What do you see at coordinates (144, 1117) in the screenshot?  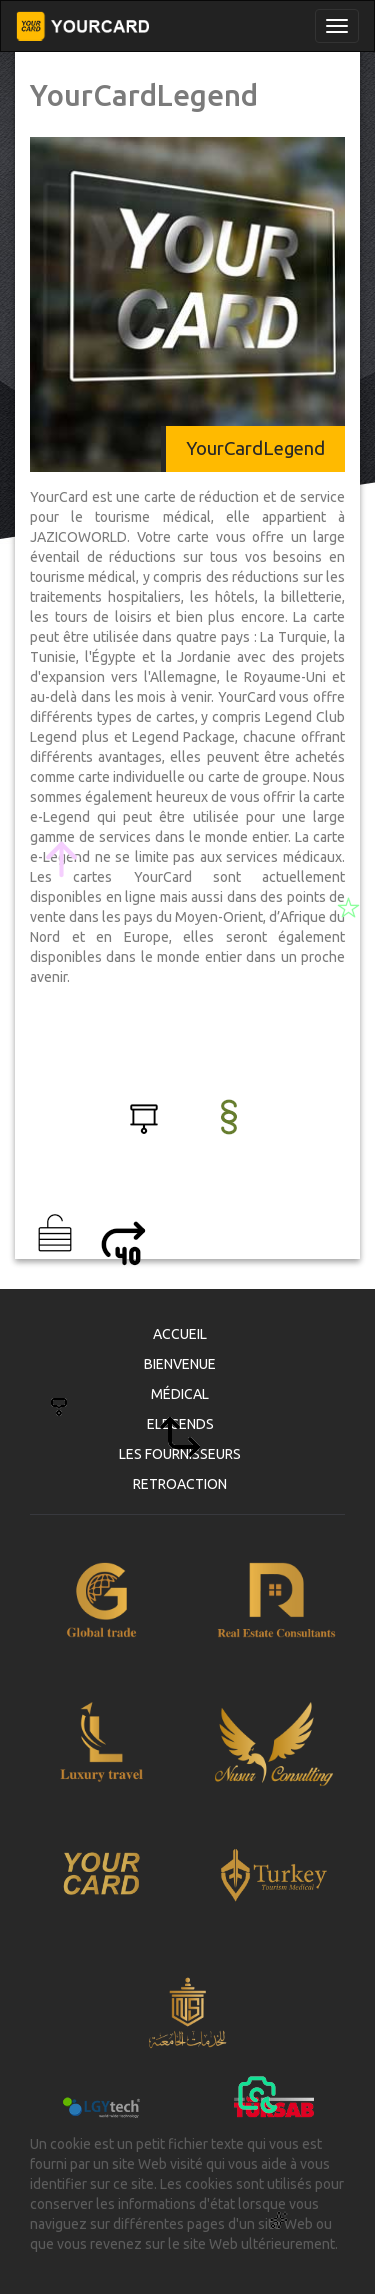 I see `start a presentation` at bounding box center [144, 1117].